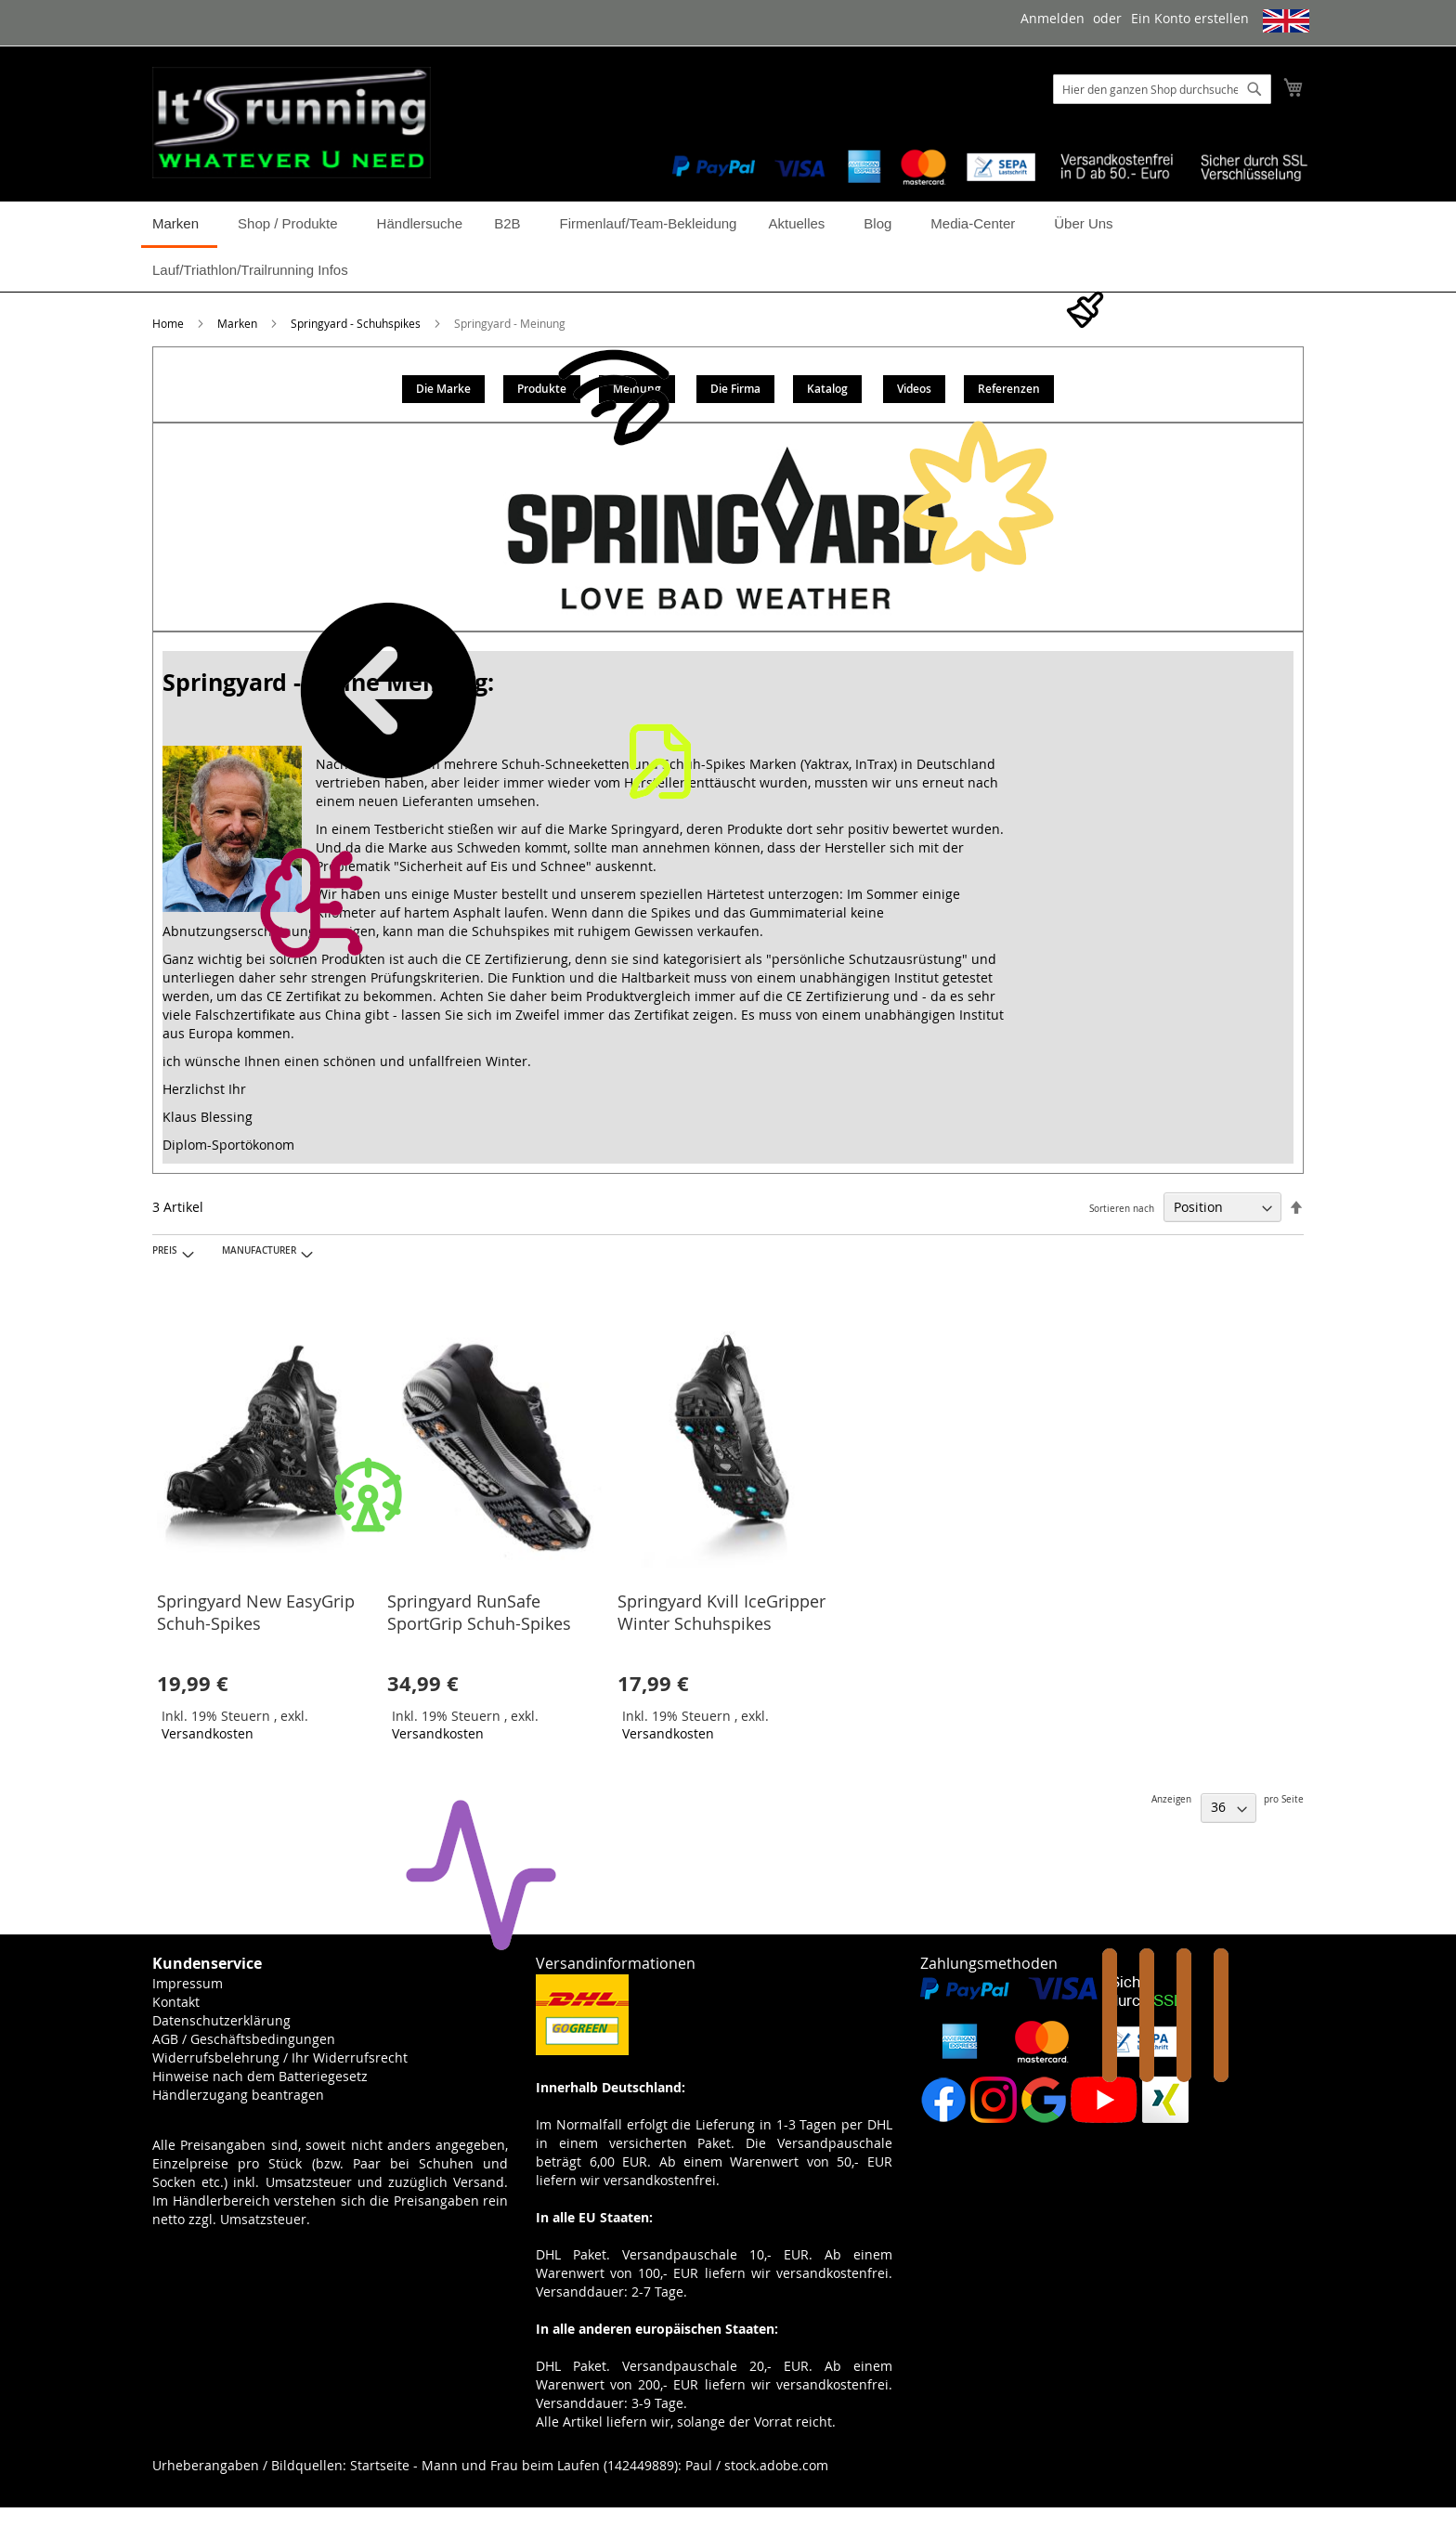 This screenshot has width=1456, height=2526. I want to click on view amusement park or carnival attractions, so click(368, 1494).